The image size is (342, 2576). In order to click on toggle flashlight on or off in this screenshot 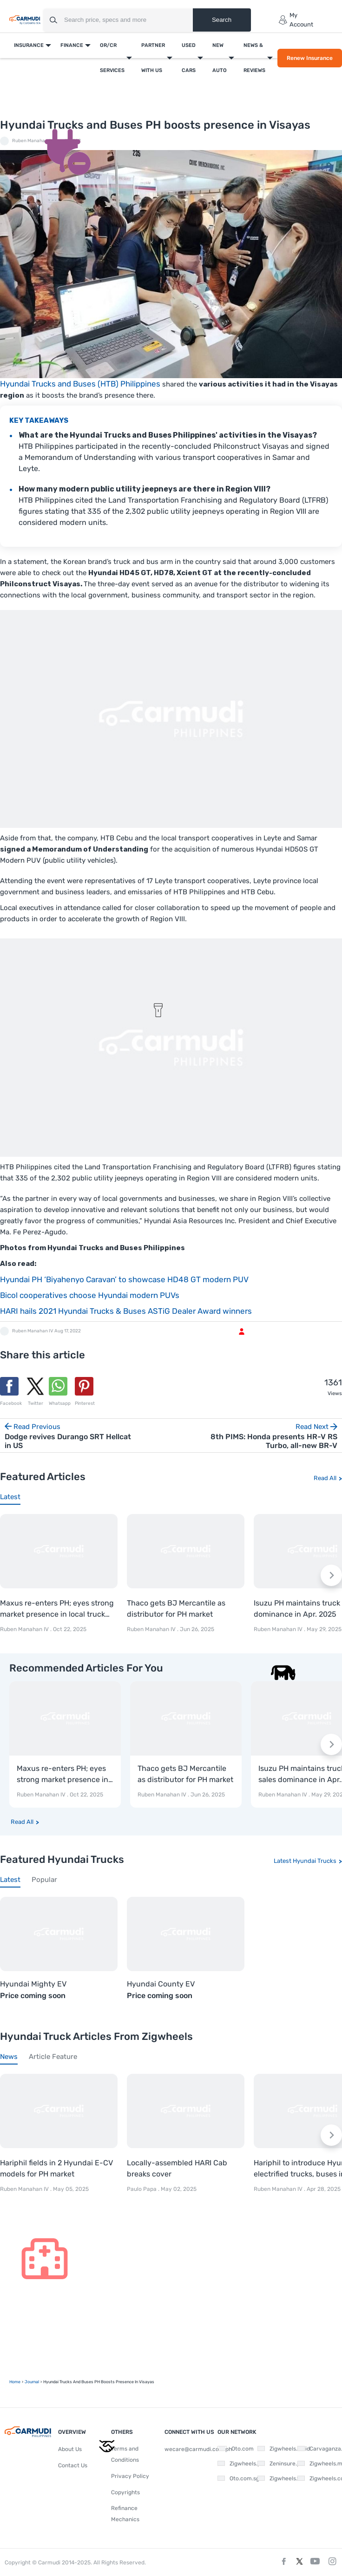, I will do `click(158, 1010)`.